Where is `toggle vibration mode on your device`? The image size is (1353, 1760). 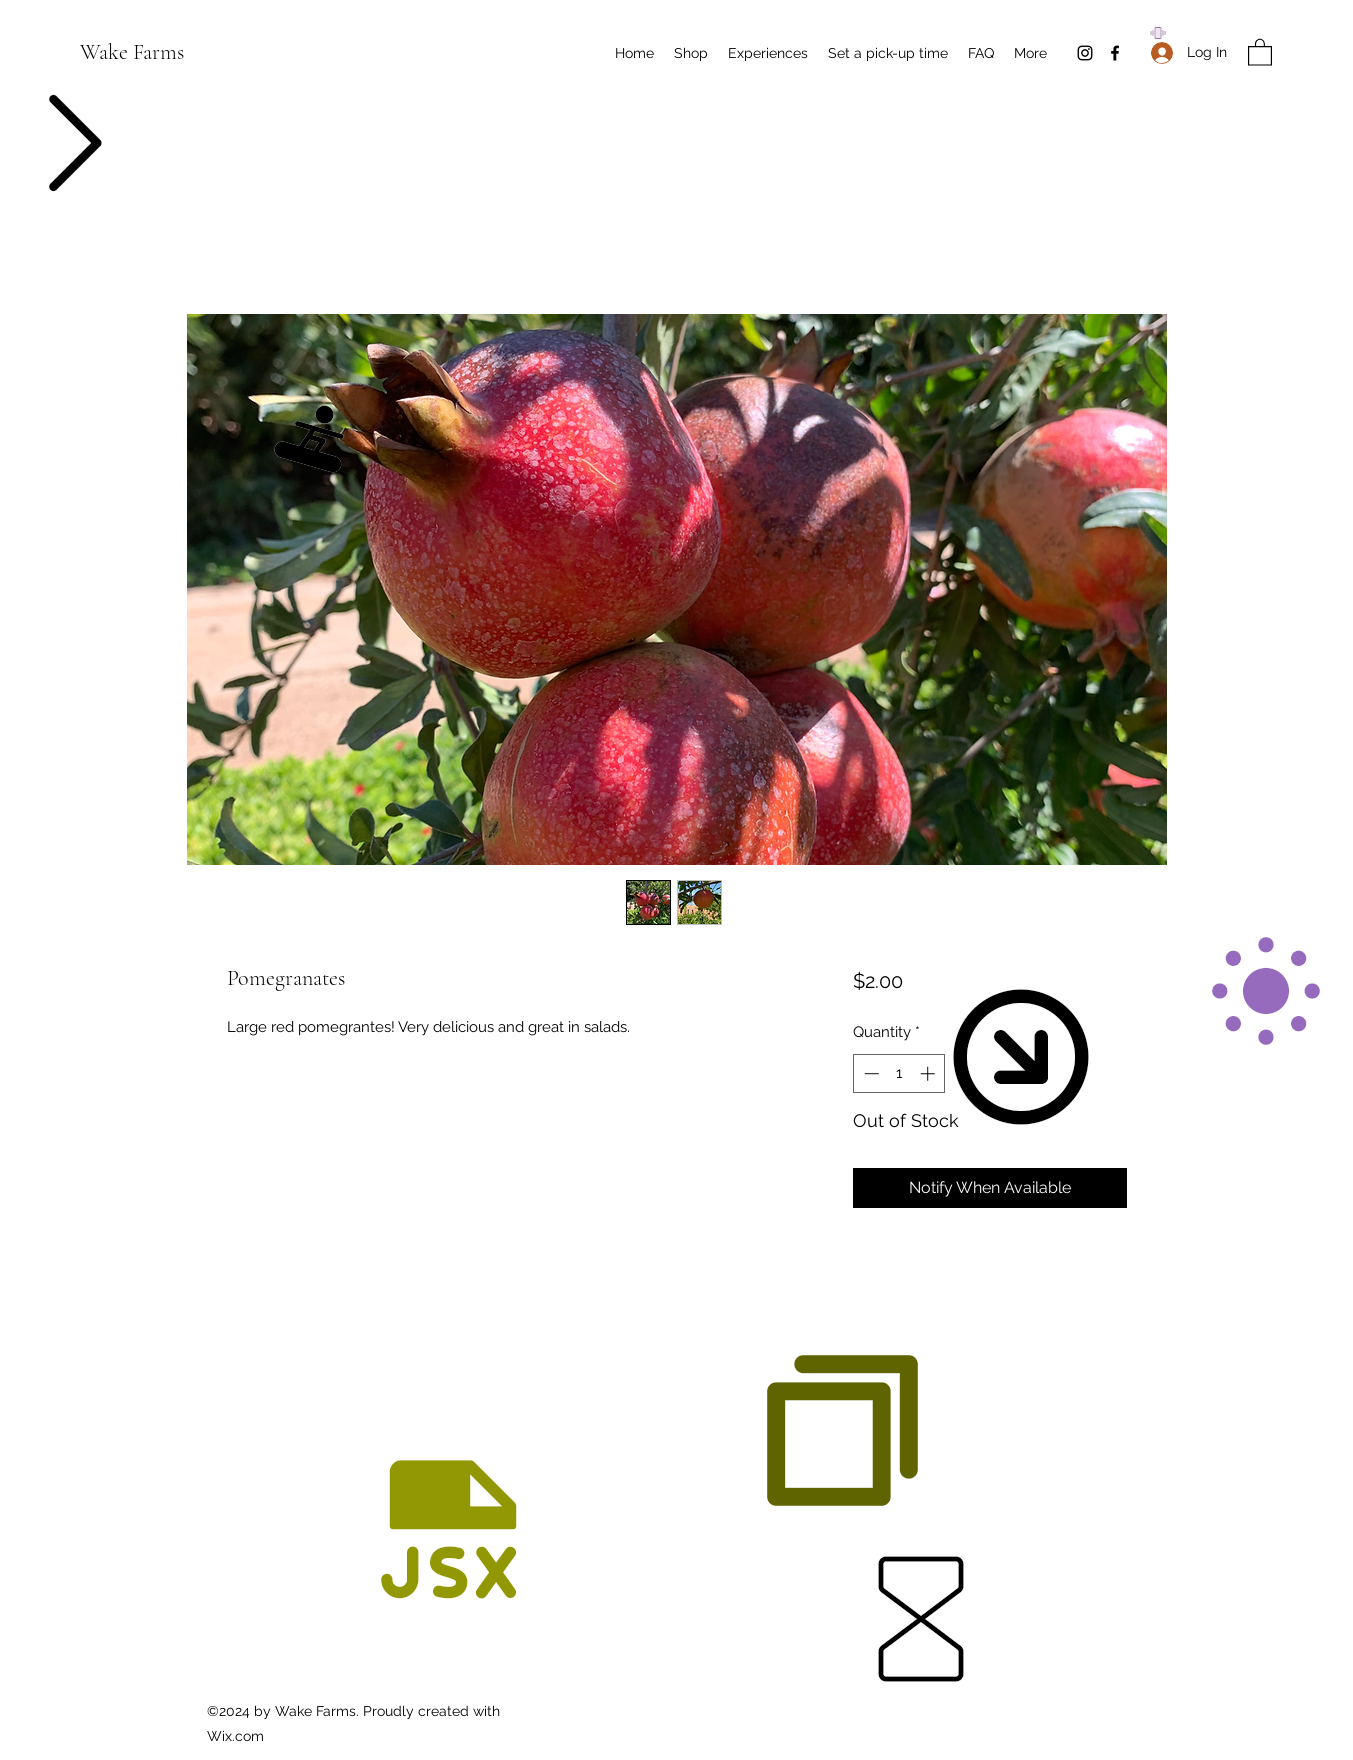
toggle vibration mode on your device is located at coordinates (1158, 33).